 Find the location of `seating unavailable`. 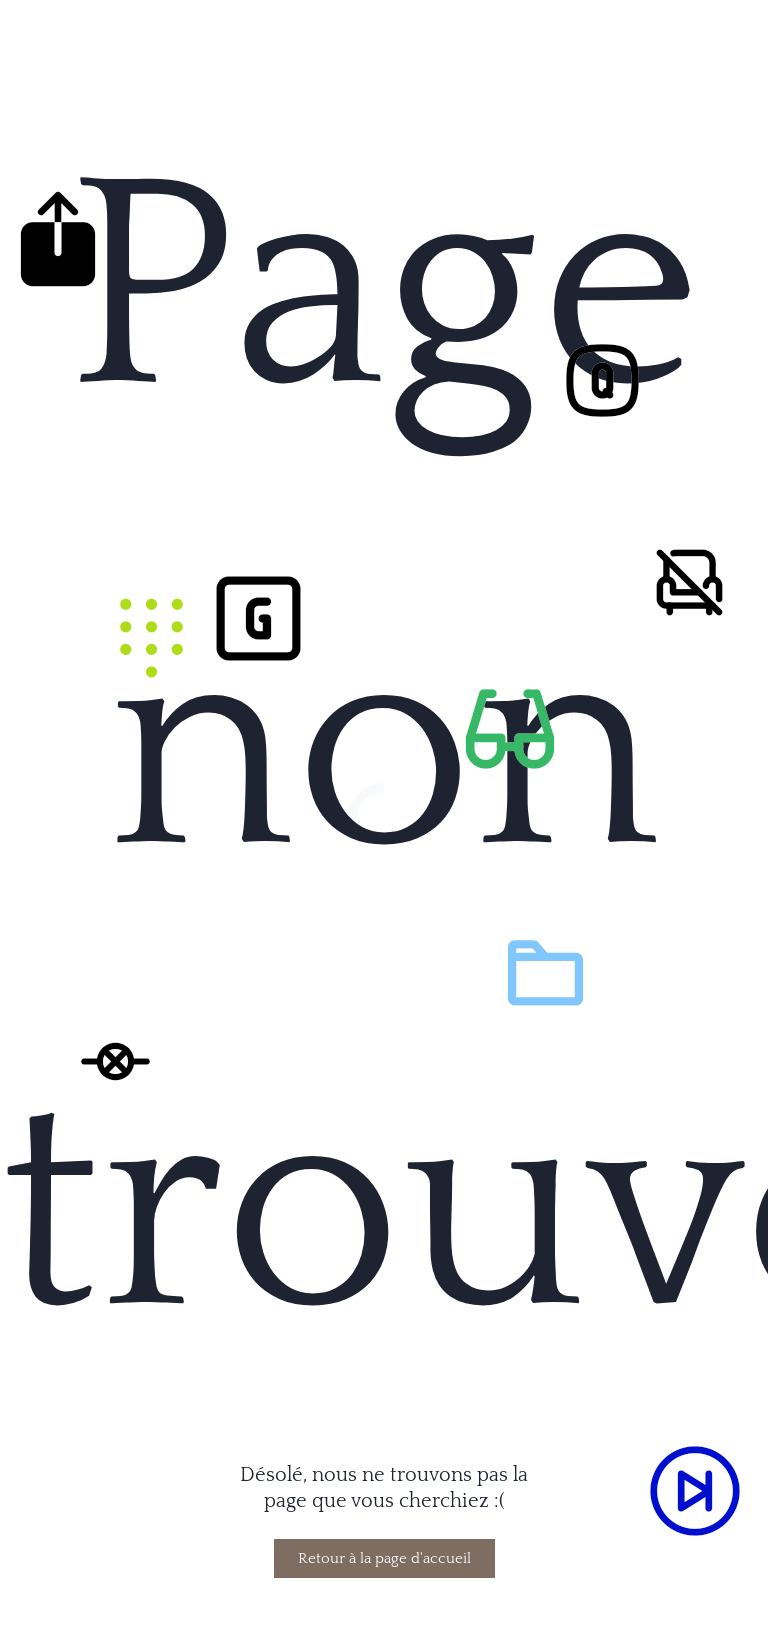

seating unavailable is located at coordinates (689, 582).